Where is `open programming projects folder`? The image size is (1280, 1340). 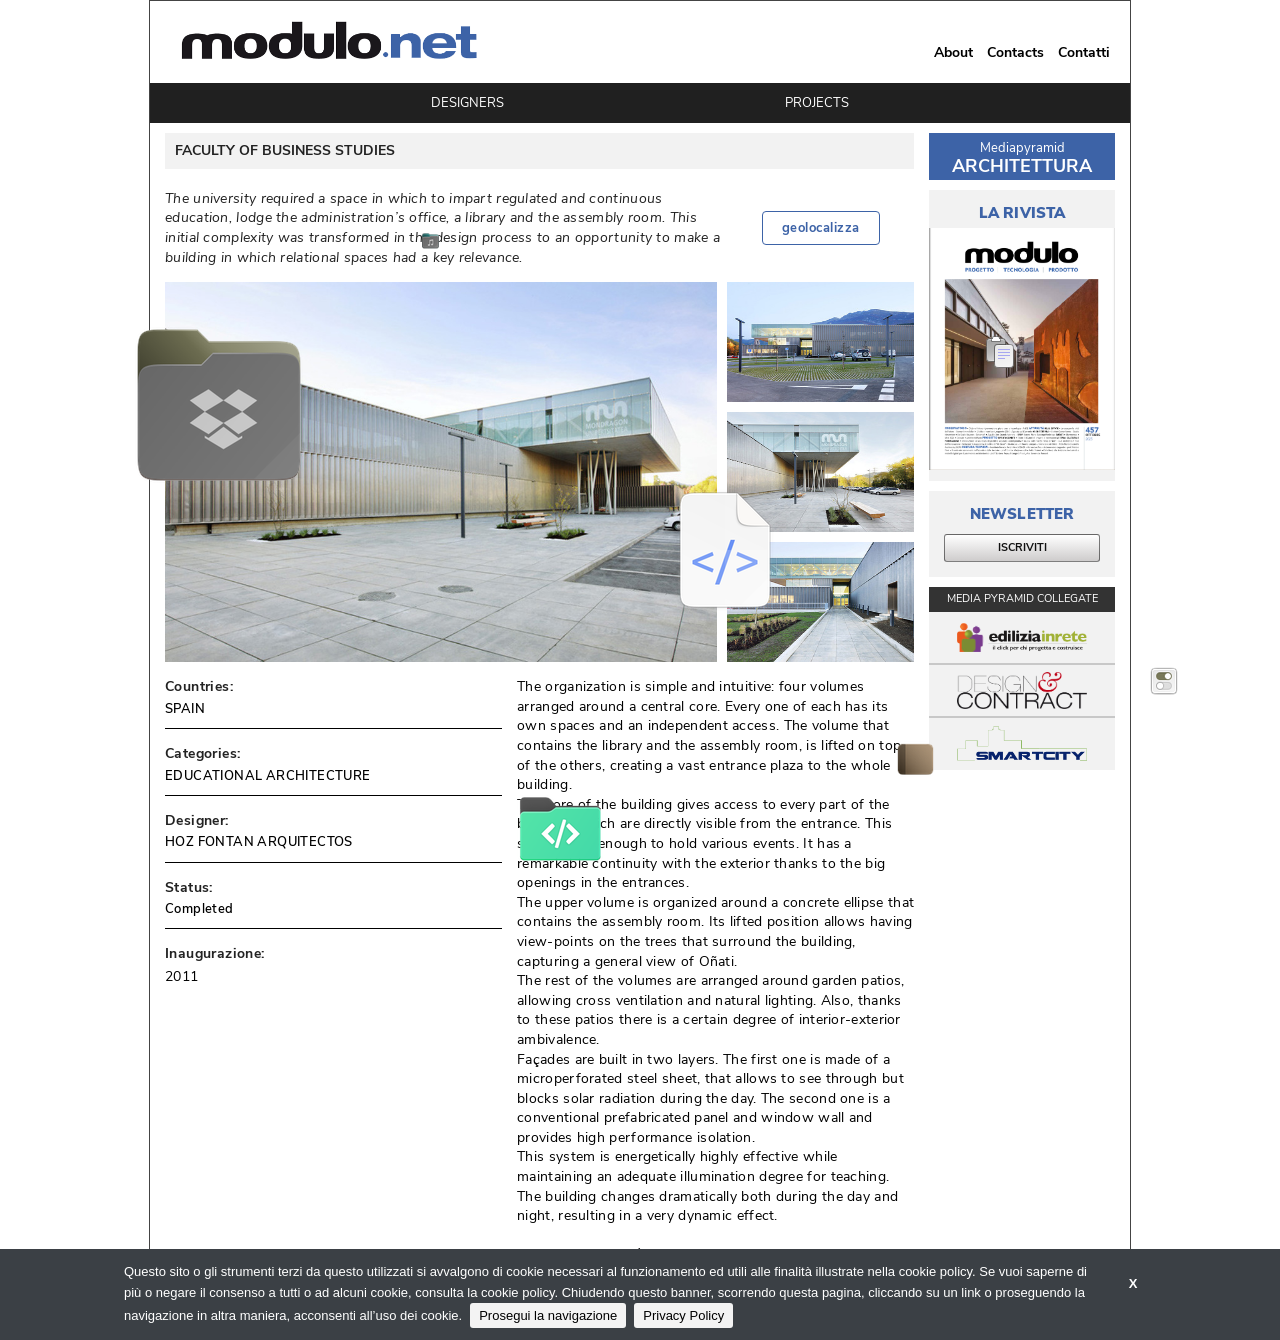
open programming projects folder is located at coordinates (560, 831).